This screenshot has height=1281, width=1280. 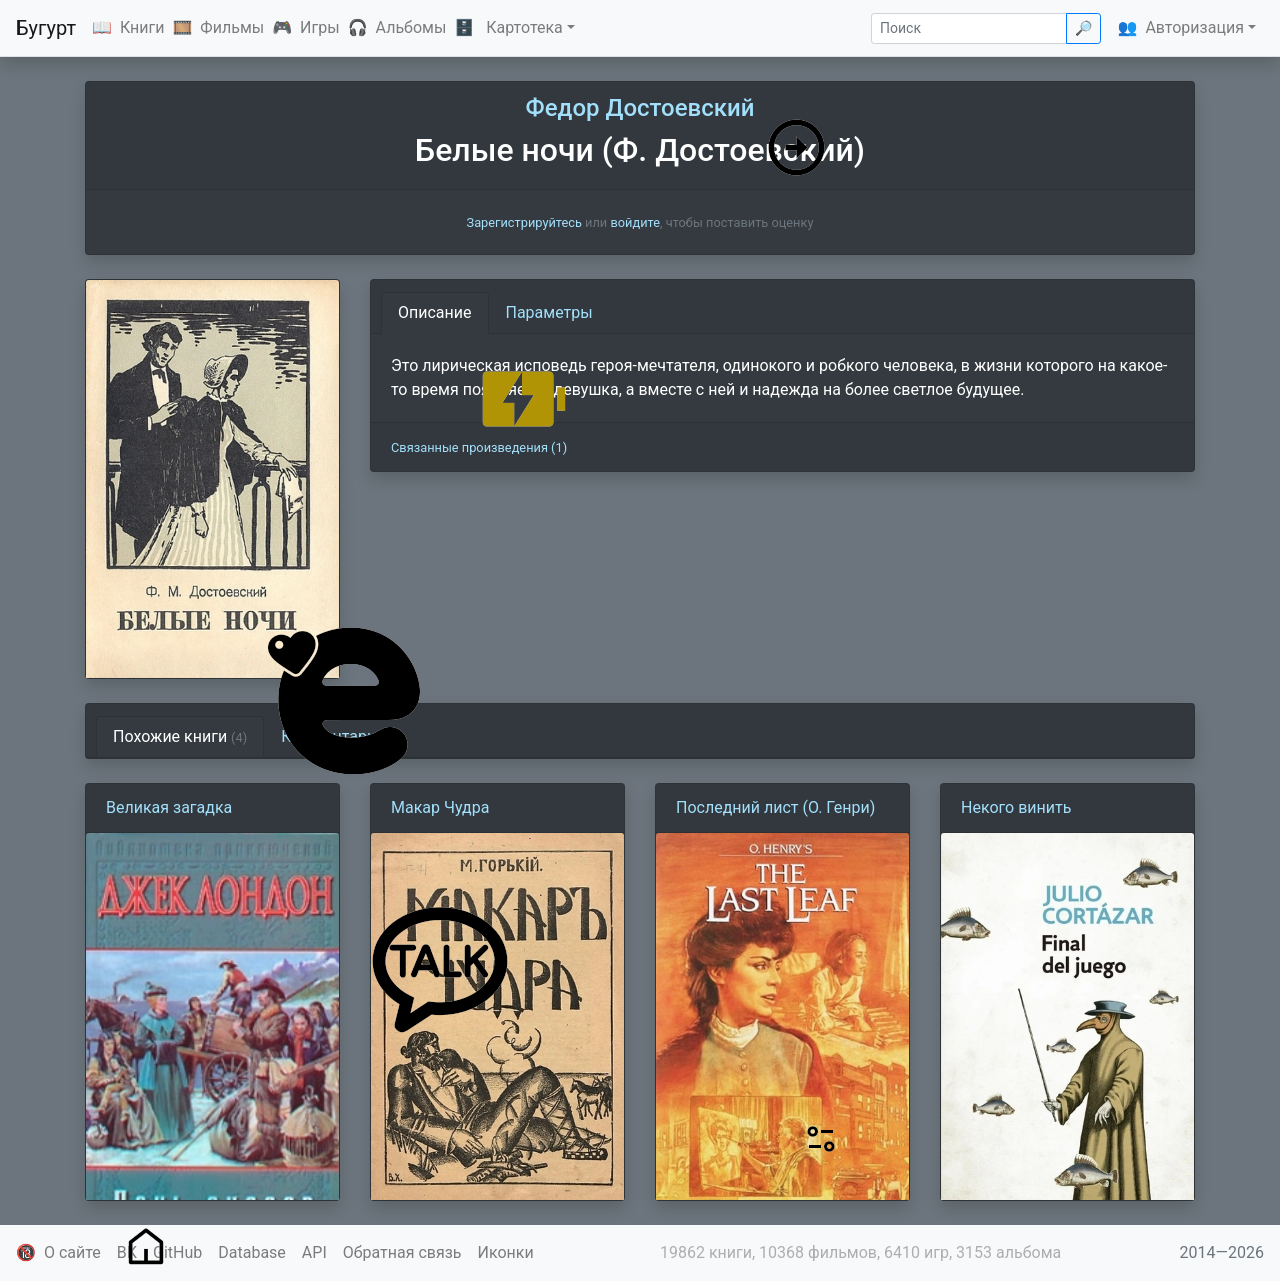 I want to click on navigate to home screen, so click(x=146, y=1247).